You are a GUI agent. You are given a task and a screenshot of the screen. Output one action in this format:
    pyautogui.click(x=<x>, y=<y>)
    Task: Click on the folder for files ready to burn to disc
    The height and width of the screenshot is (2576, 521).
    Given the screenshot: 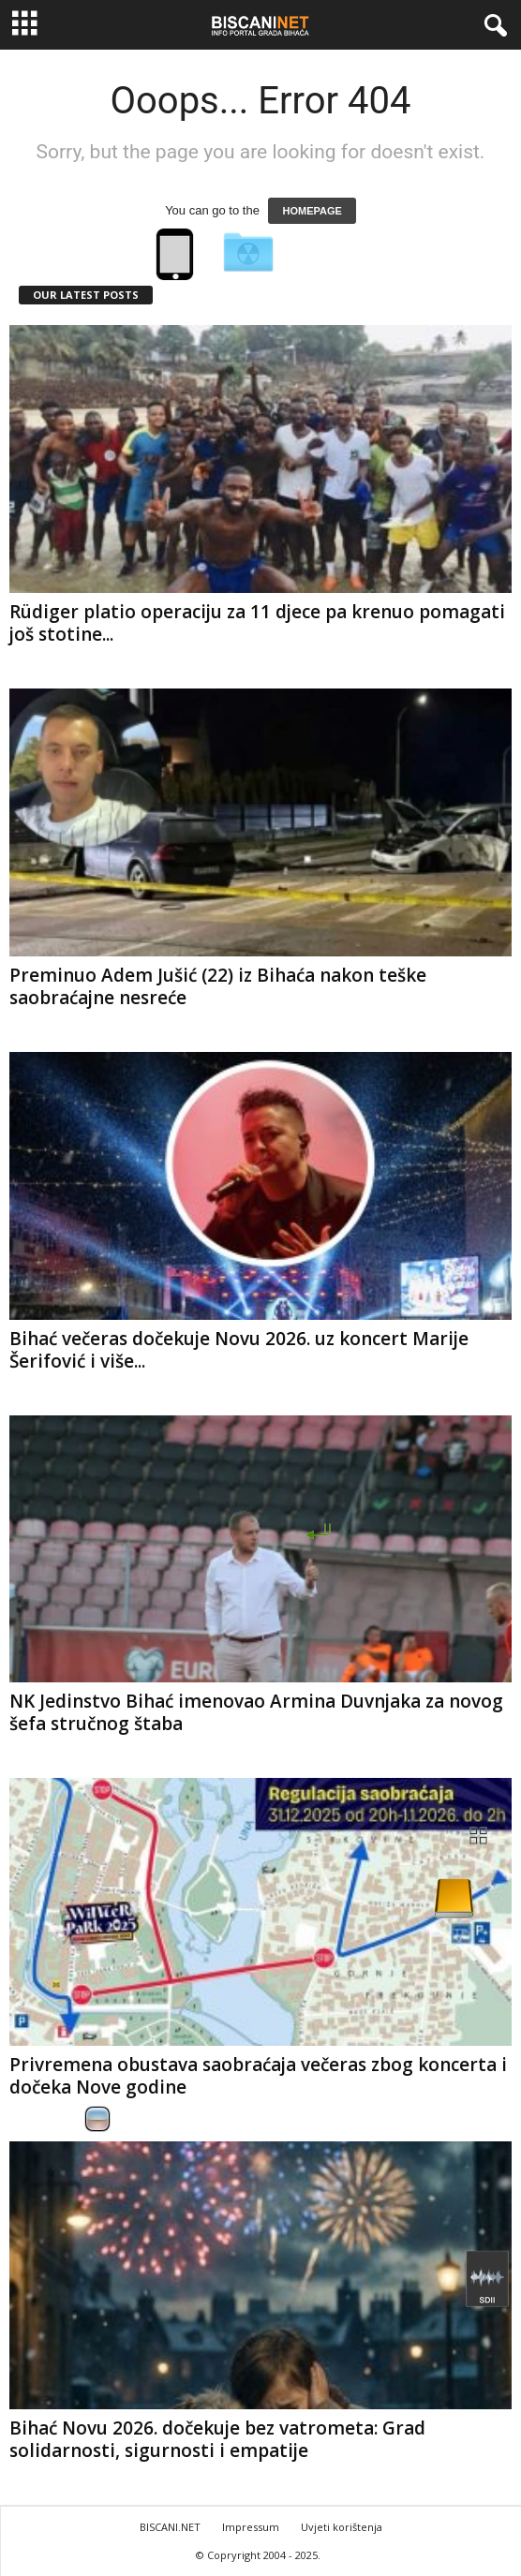 What is the action you would take?
    pyautogui.click(x=248, y=252)
    